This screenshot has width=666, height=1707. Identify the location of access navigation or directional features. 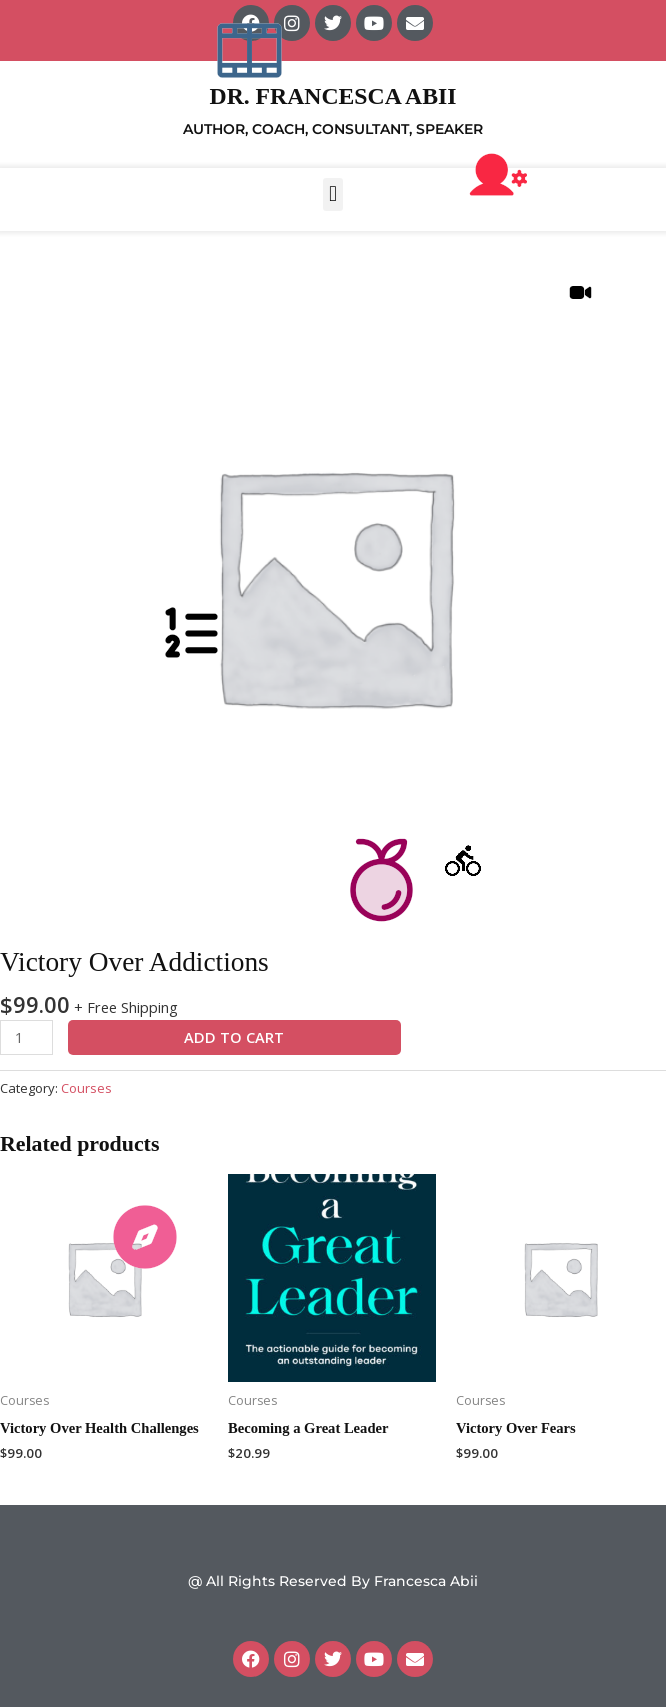
(145, 1237).